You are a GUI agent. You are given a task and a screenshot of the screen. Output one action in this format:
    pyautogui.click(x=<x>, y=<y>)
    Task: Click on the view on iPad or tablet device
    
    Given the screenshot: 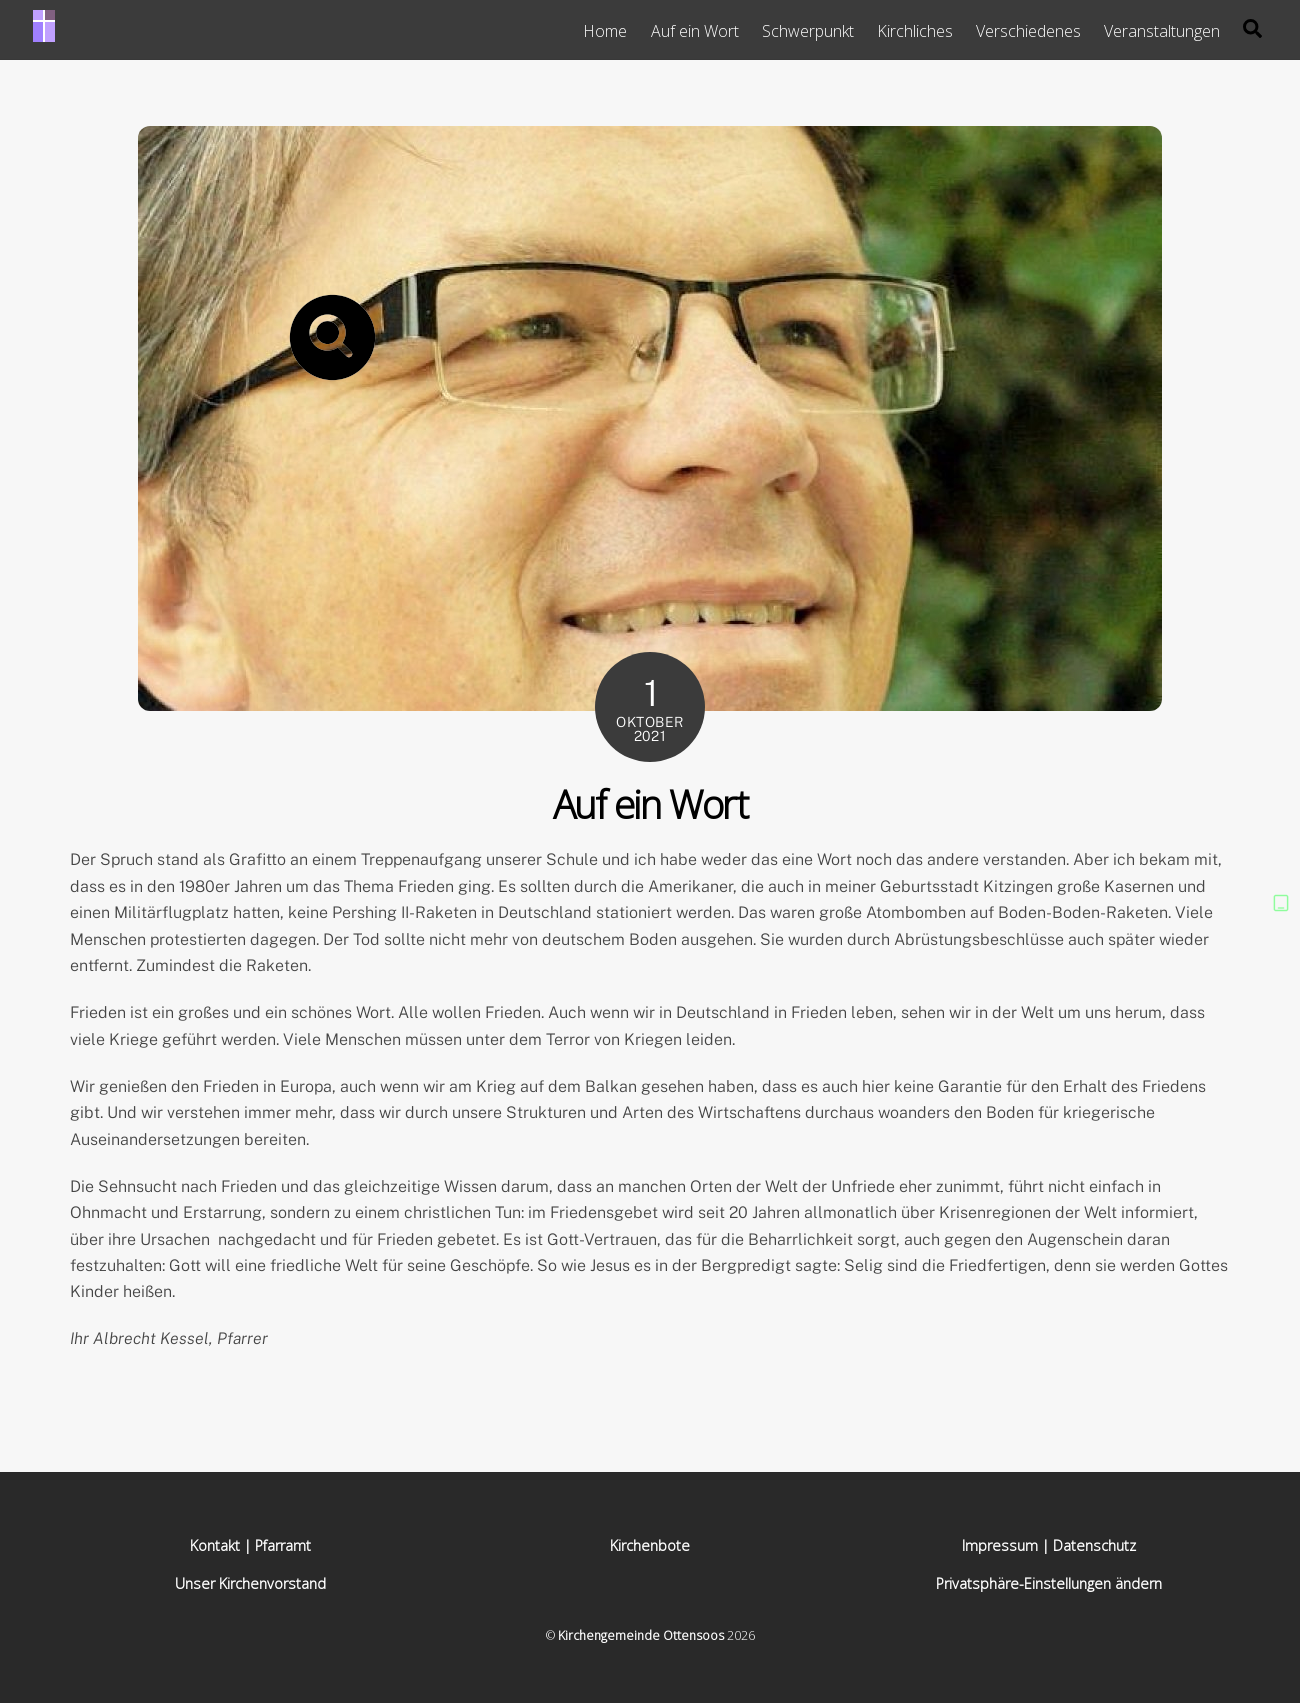 What is the action you would take?
    pyautogui.click(x=1281, y=903)
    